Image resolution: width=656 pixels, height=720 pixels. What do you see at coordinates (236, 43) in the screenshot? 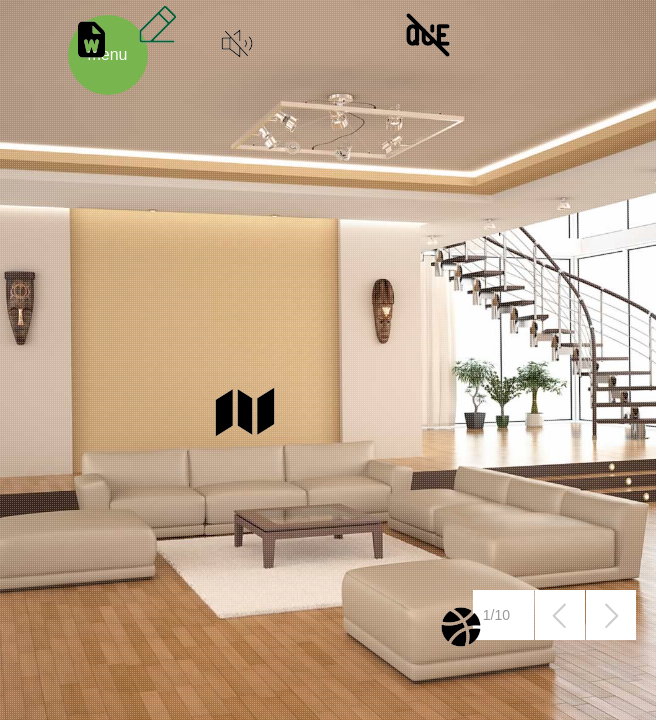
I see `mute audio or sound` at bounding box center [236, 43].